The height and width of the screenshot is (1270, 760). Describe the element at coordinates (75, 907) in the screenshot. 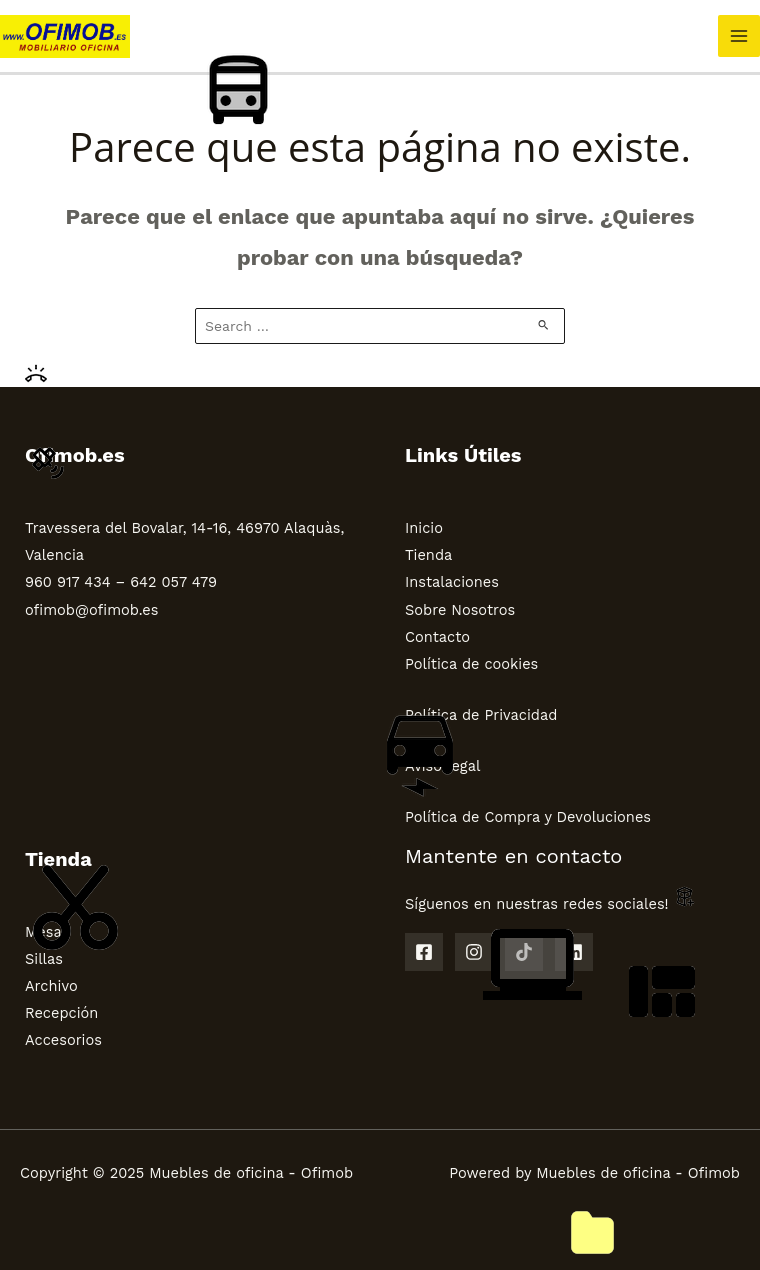

I see `cut selected text or content` at that location.